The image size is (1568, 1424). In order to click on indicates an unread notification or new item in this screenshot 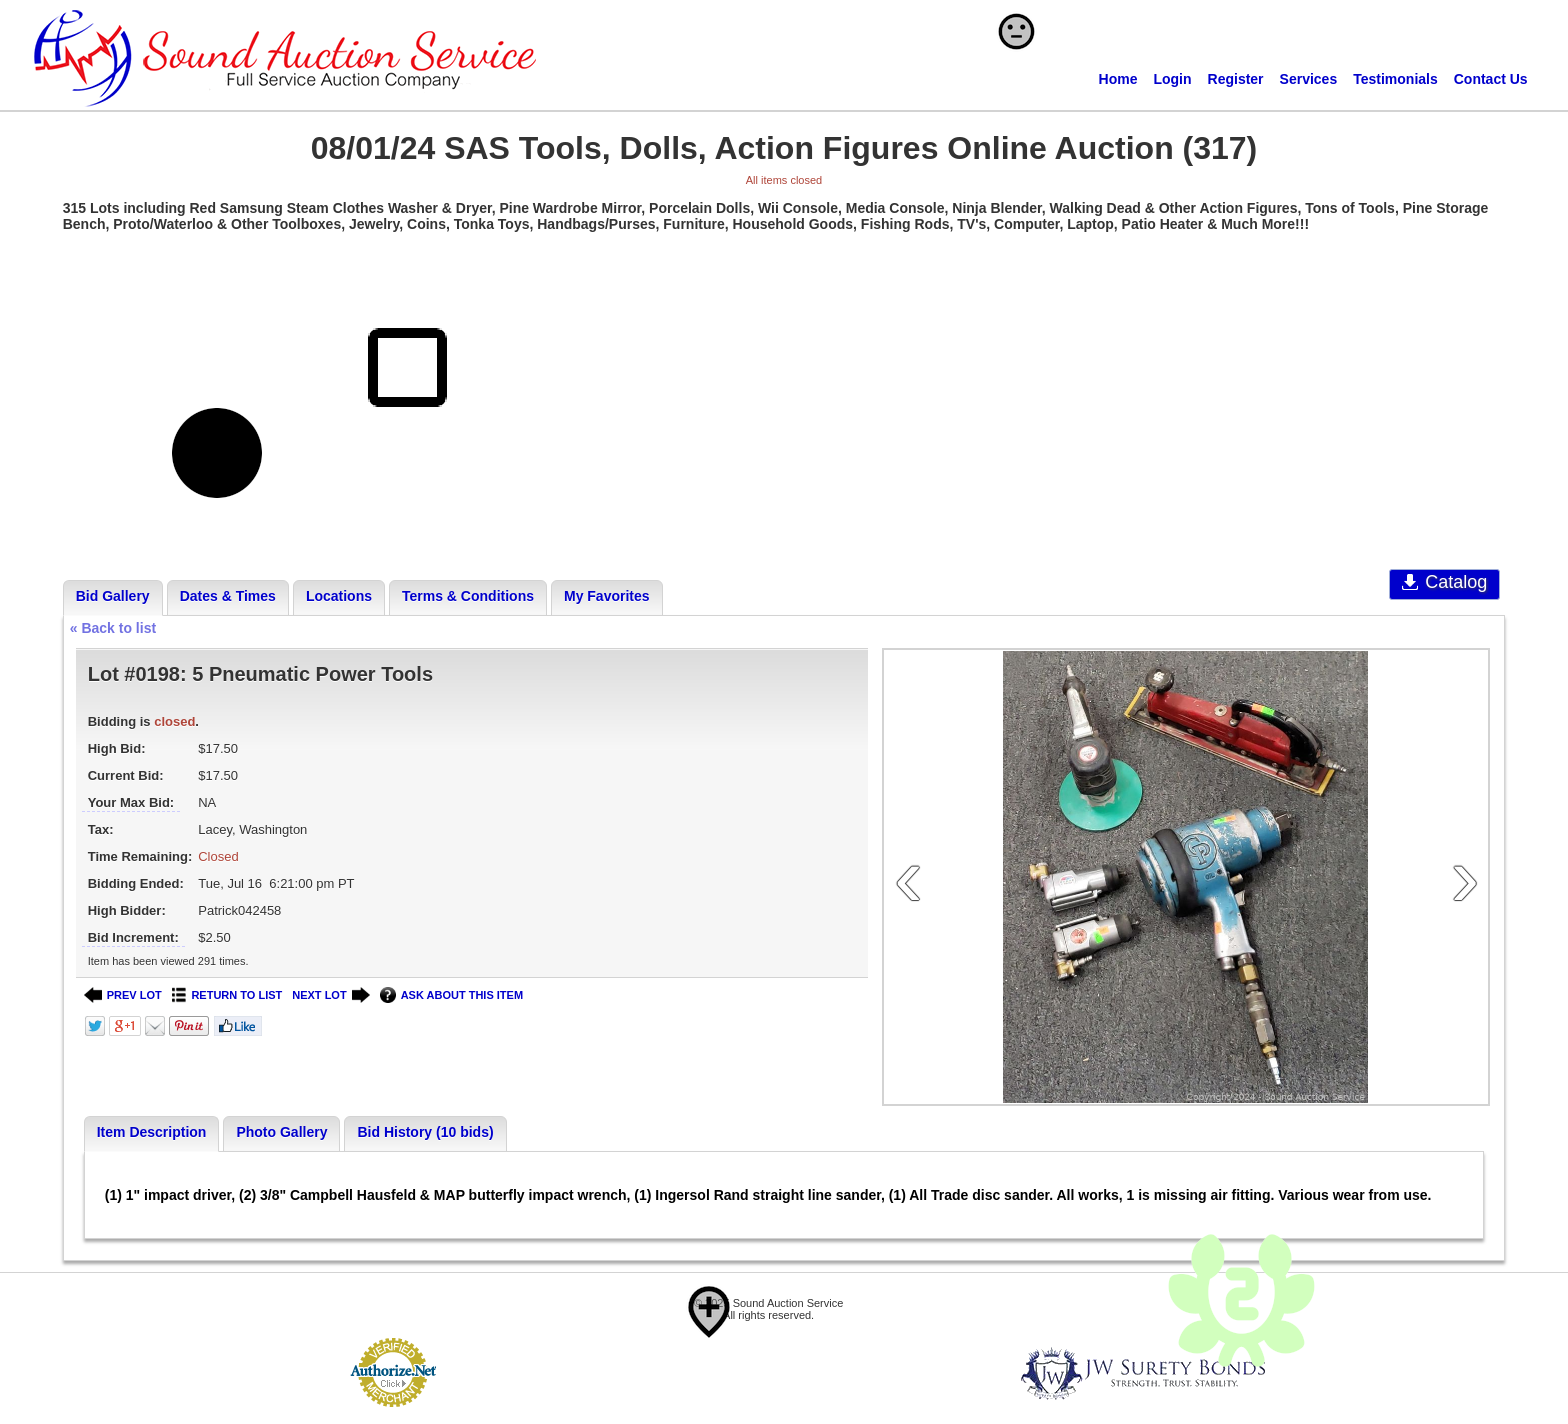, I will do `click(217, 453)`.